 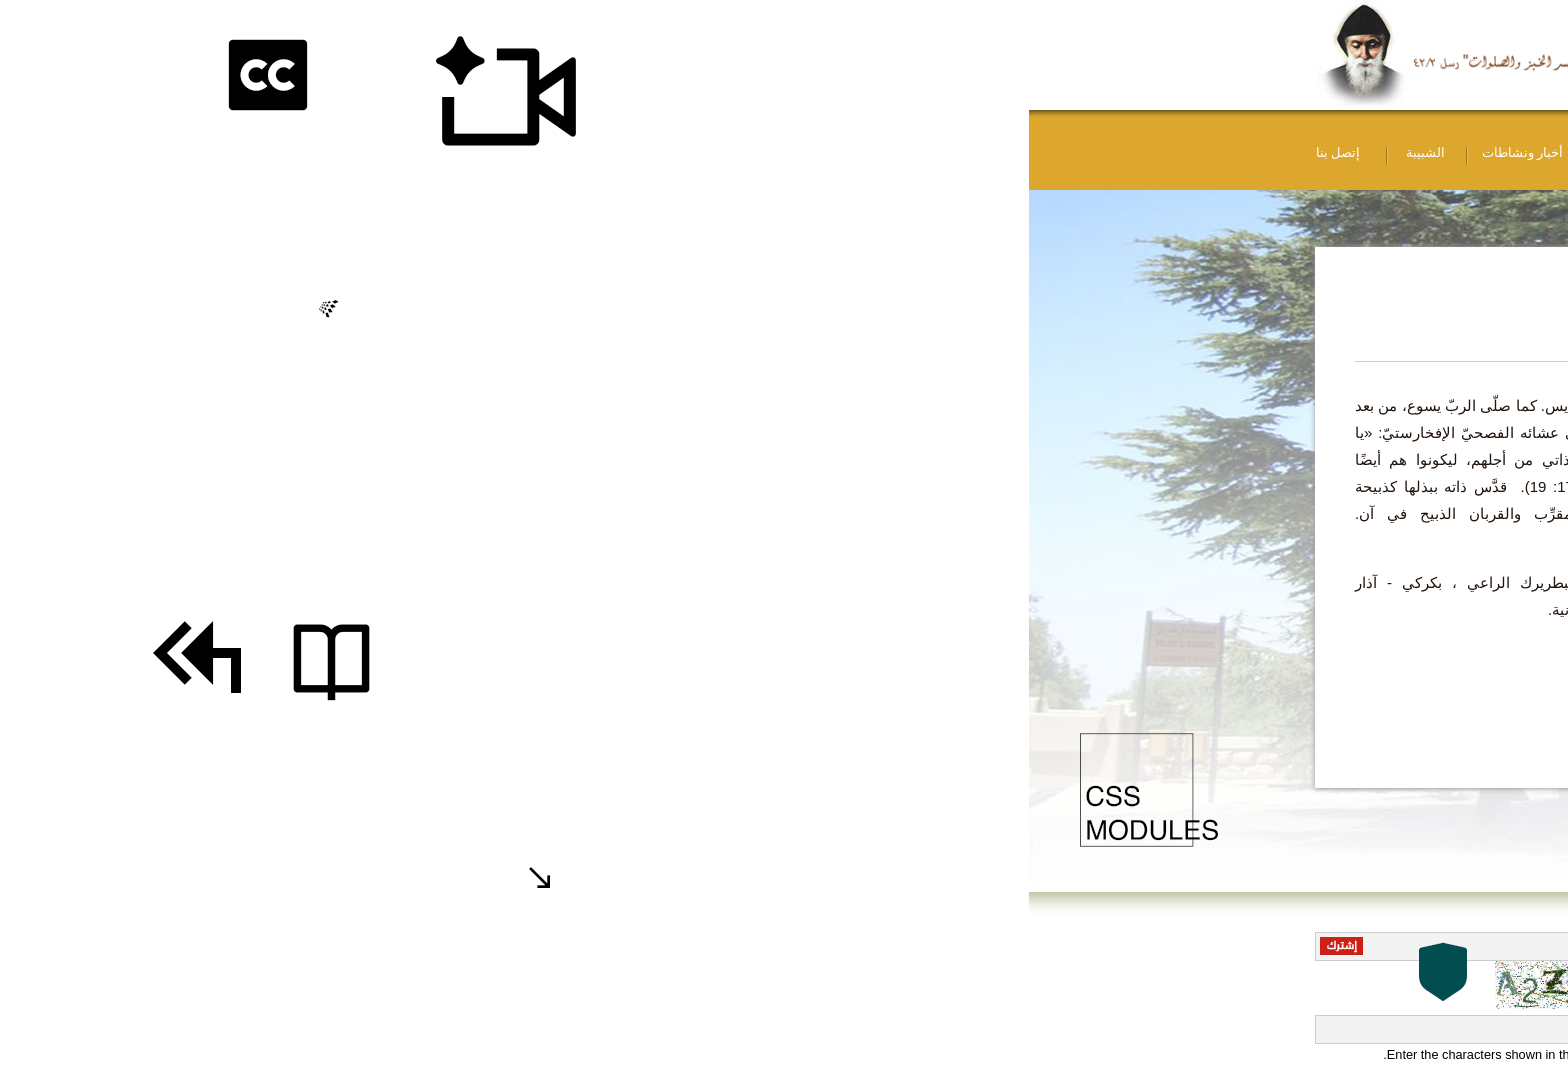 What do you see at coordinates (268, 75) in the screenshot?
I see `enable closed captions for video content` at bounding box center [268, 75].